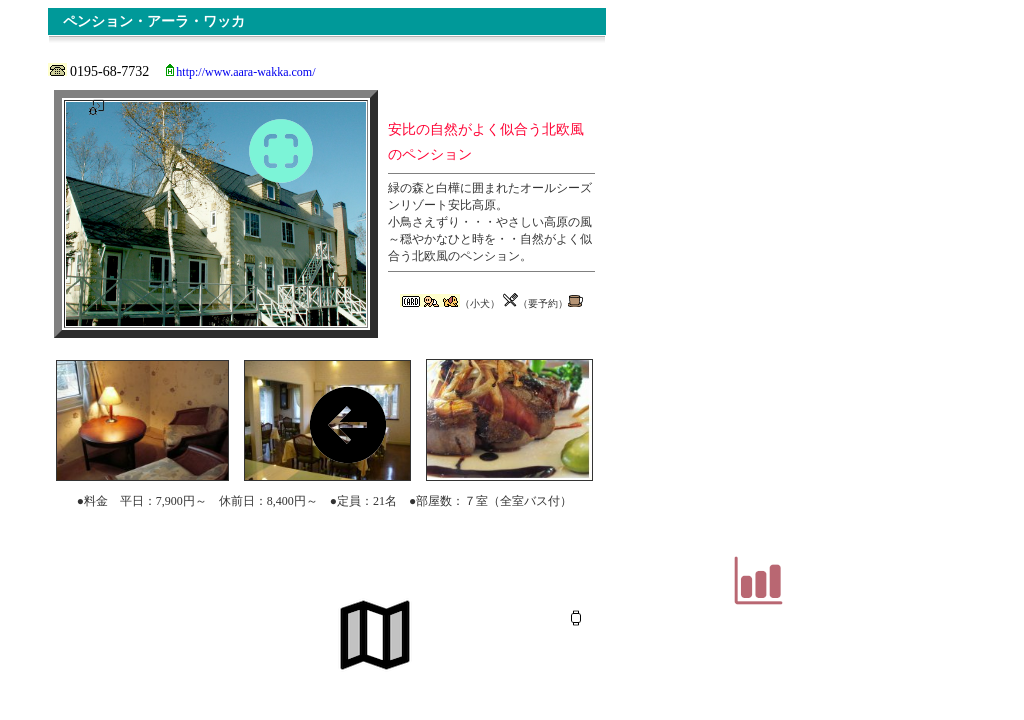  Describe the element at coordinates (576, 618) in the screenshot. I see `access smartwatch settings or connectivity` at that location.